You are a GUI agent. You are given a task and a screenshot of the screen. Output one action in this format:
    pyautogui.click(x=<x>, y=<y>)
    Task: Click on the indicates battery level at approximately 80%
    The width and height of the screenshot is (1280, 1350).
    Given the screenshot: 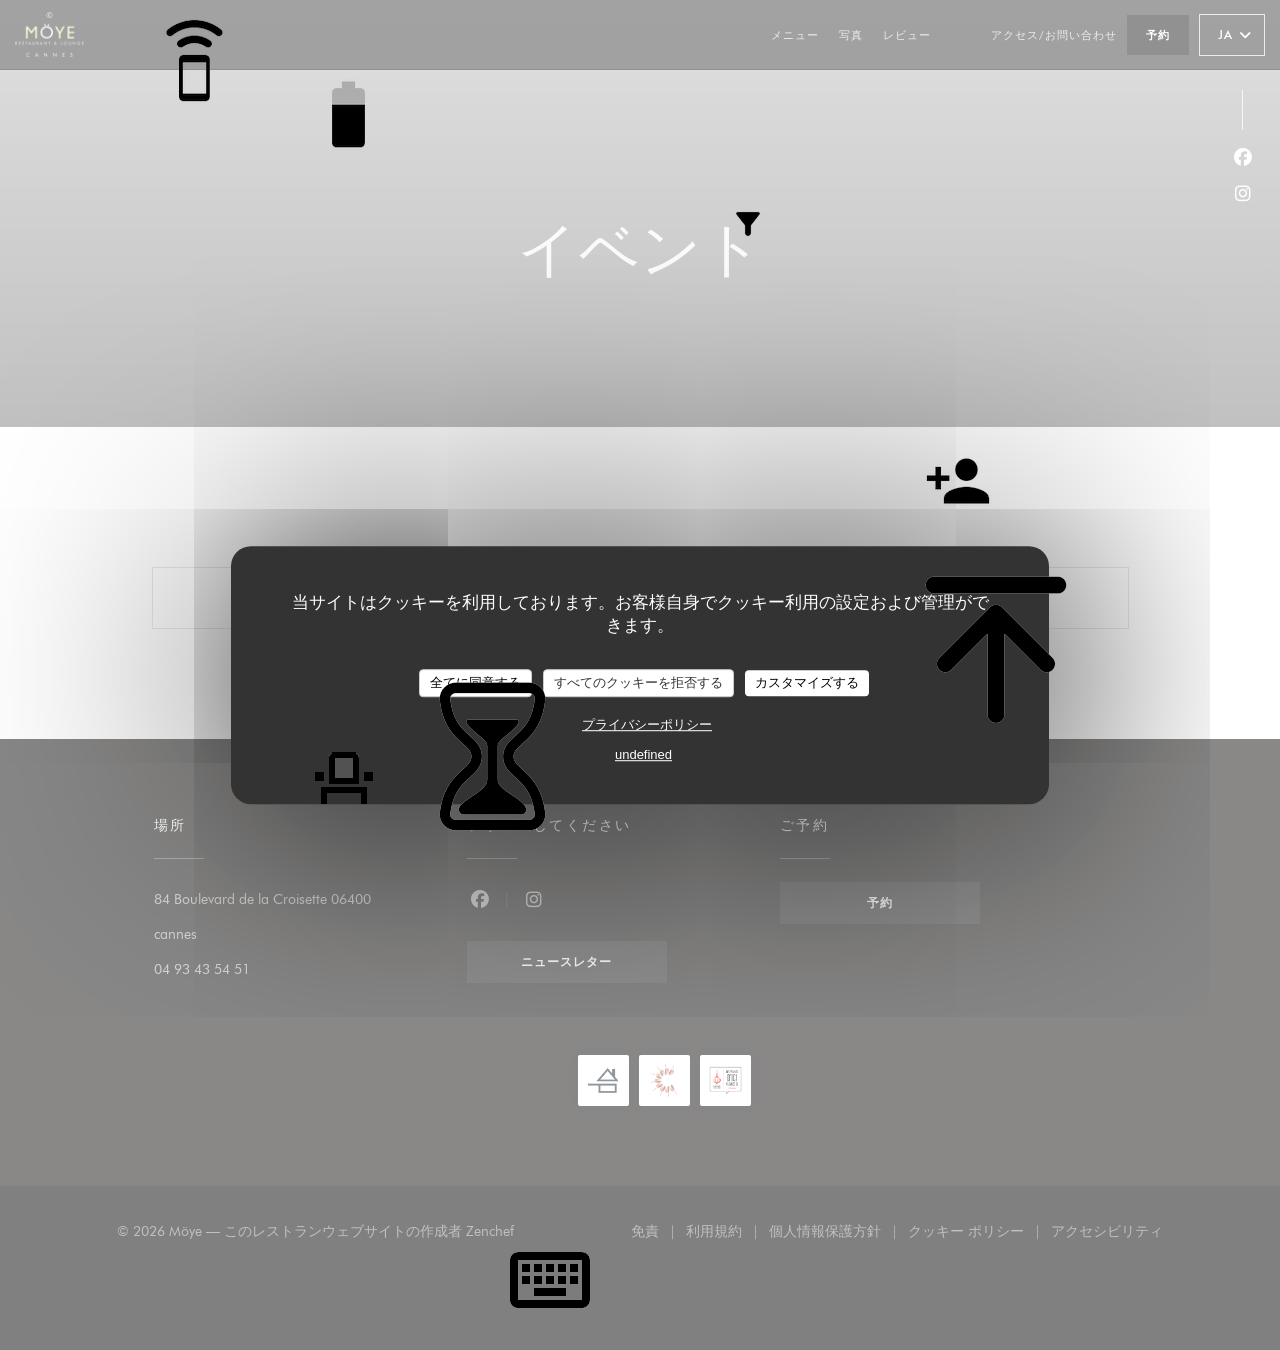 What is the action you would take?
    pyautogui.click(x=348, y=114)
    